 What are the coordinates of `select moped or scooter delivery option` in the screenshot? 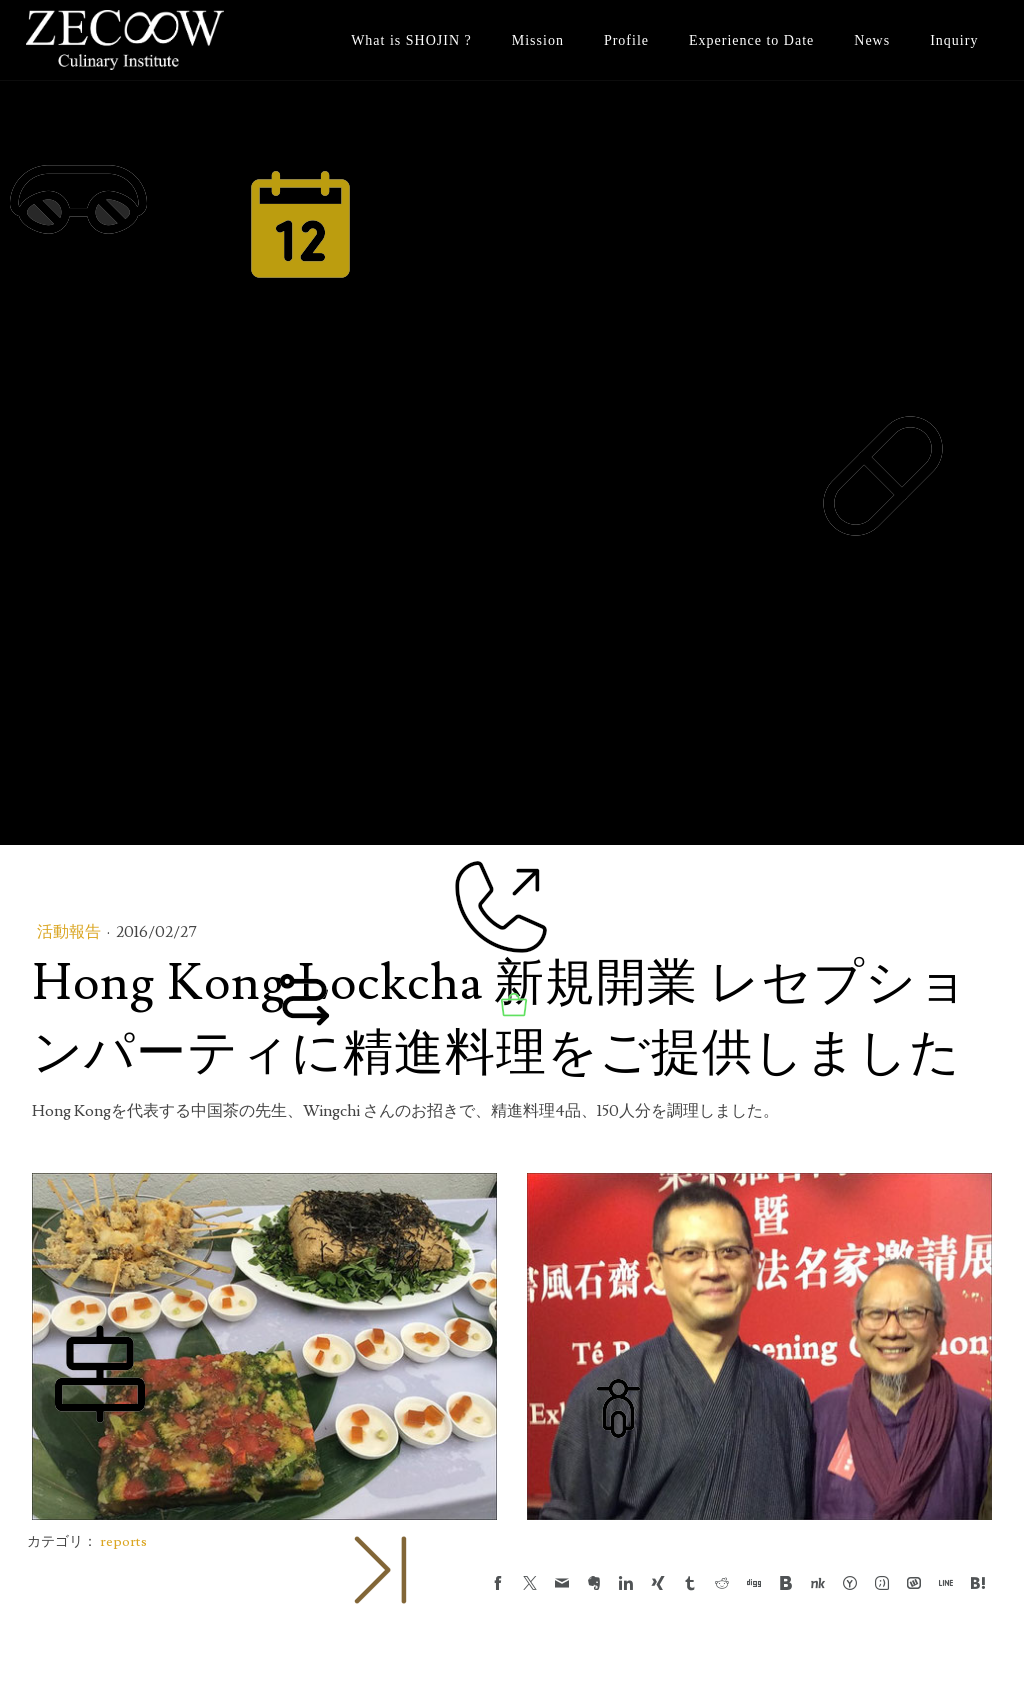 It's located at (618, 1408).